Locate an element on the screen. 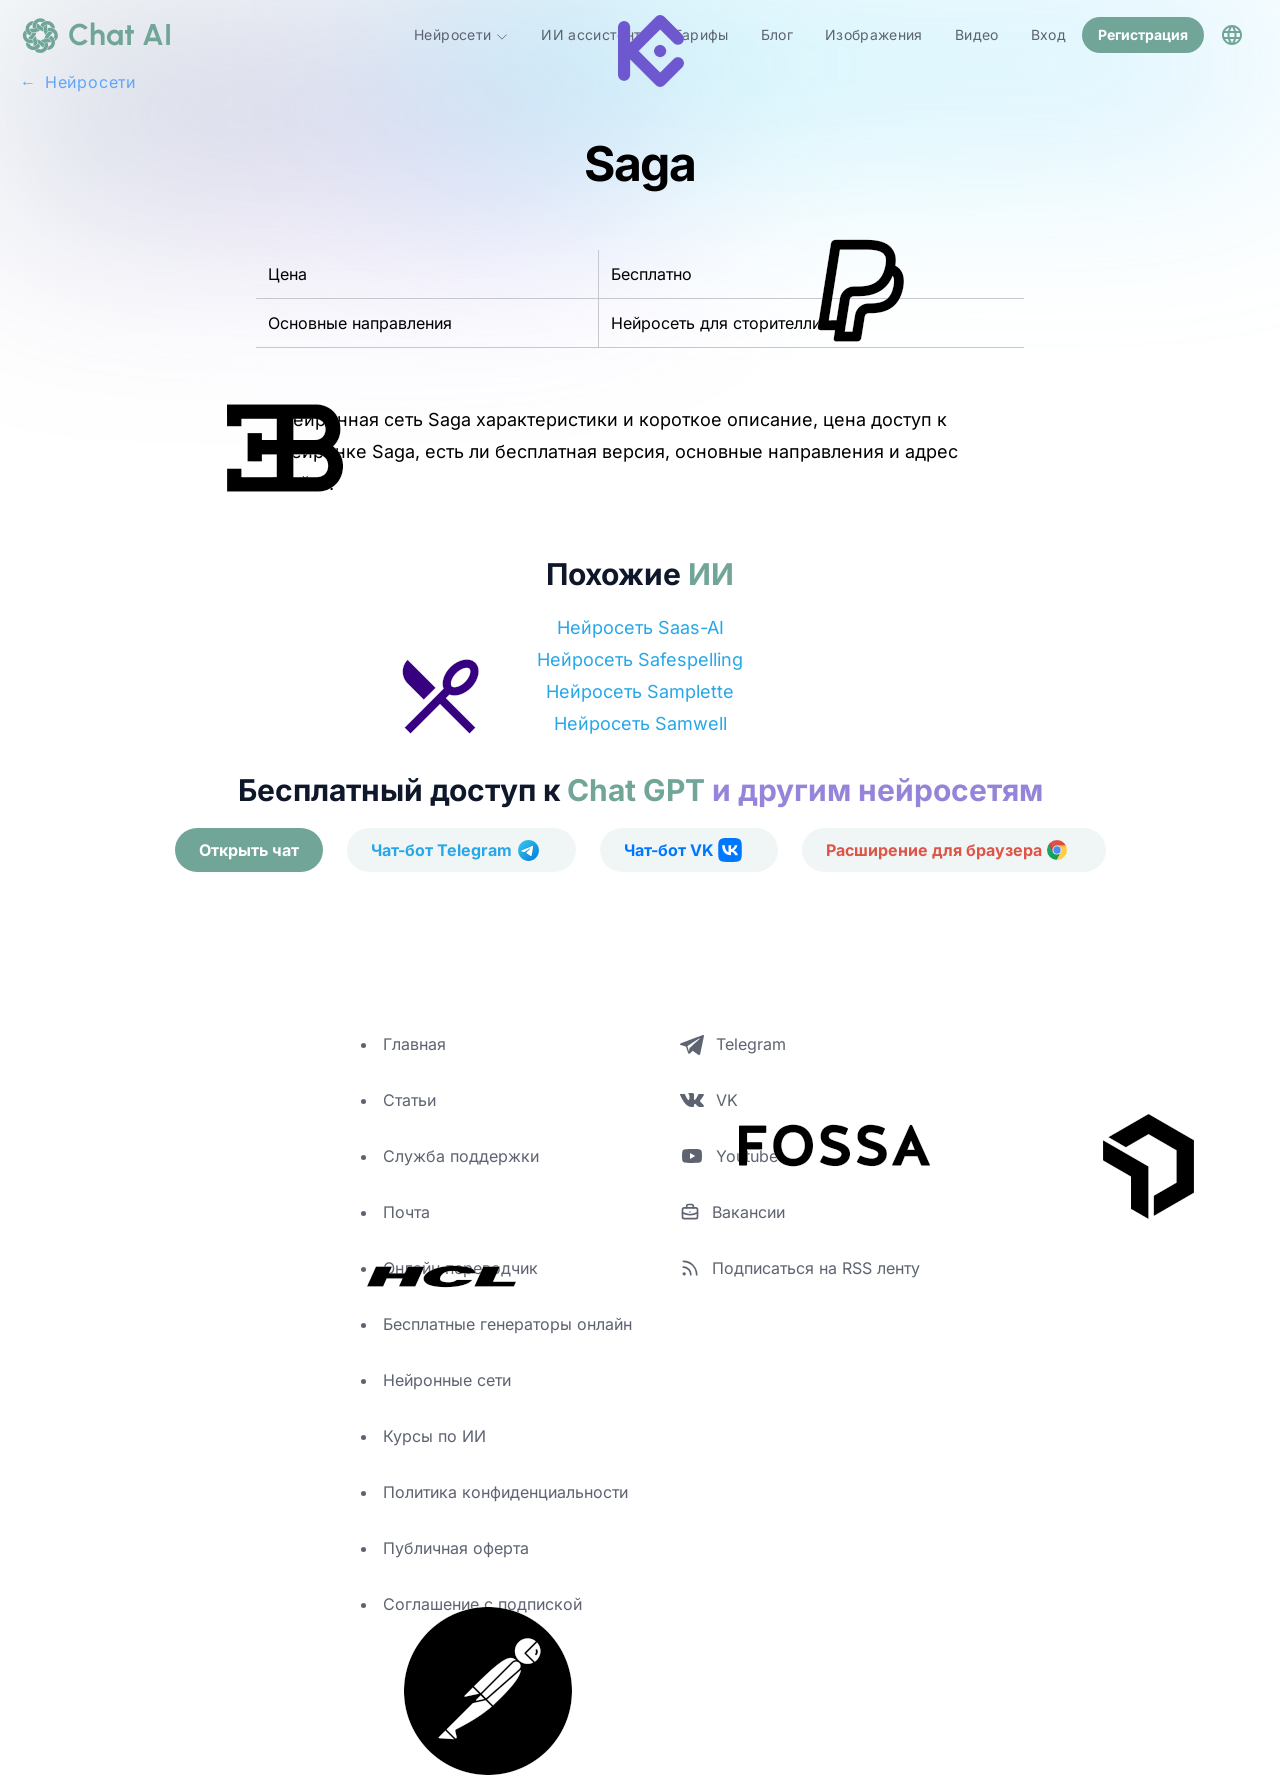  browse nearby restaurants is located at coordinates (440, 694).